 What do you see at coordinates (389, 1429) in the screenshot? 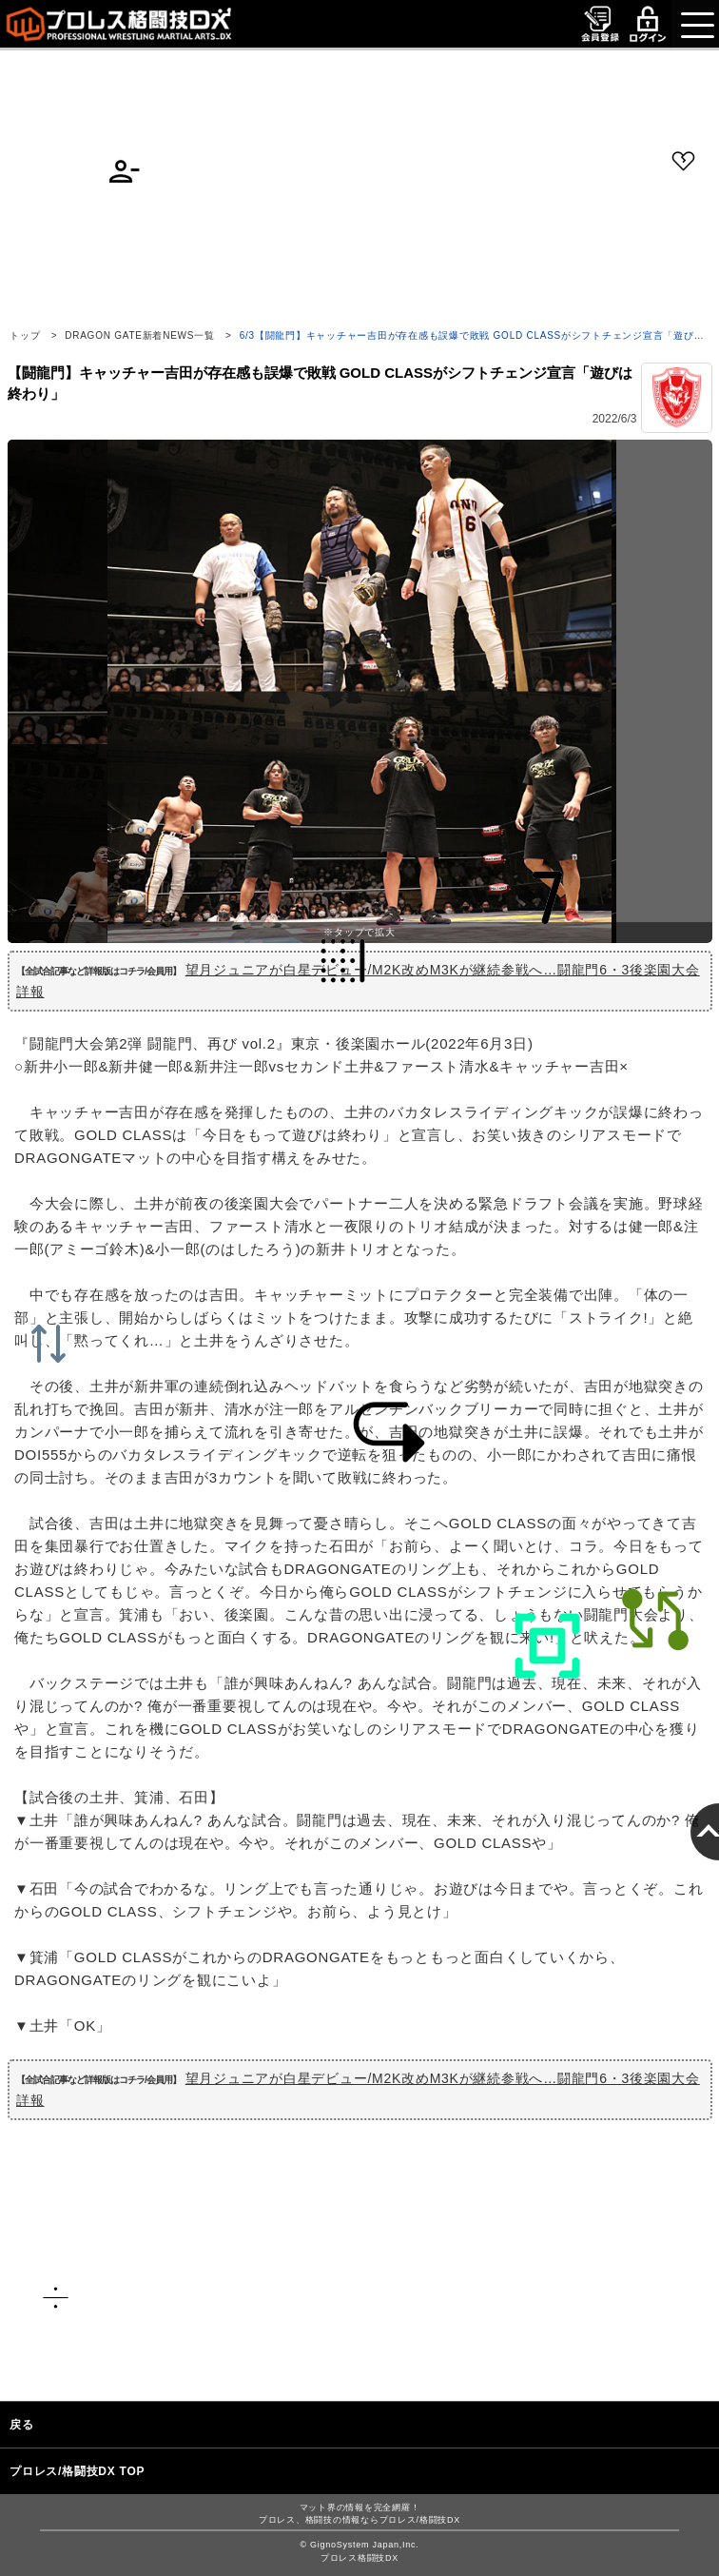
I see `redo last action` at bounding box center [389, 1429].